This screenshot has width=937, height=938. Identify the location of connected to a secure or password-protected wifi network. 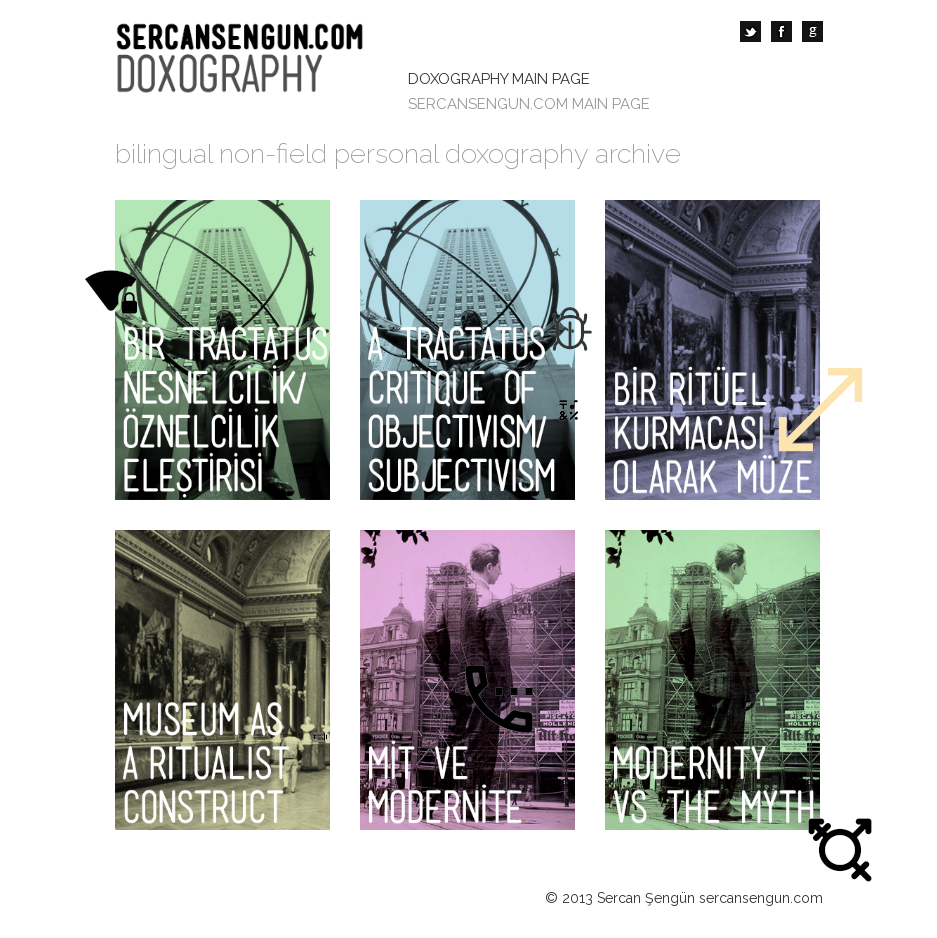
(111, 292).